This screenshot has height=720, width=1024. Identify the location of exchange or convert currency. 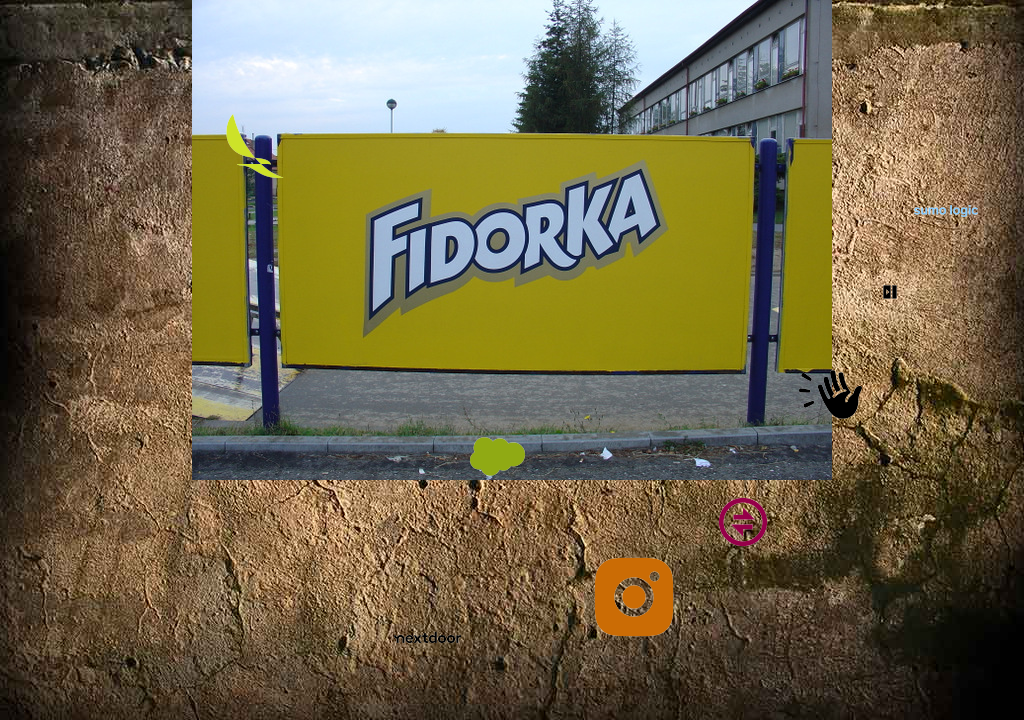
(743, 522).